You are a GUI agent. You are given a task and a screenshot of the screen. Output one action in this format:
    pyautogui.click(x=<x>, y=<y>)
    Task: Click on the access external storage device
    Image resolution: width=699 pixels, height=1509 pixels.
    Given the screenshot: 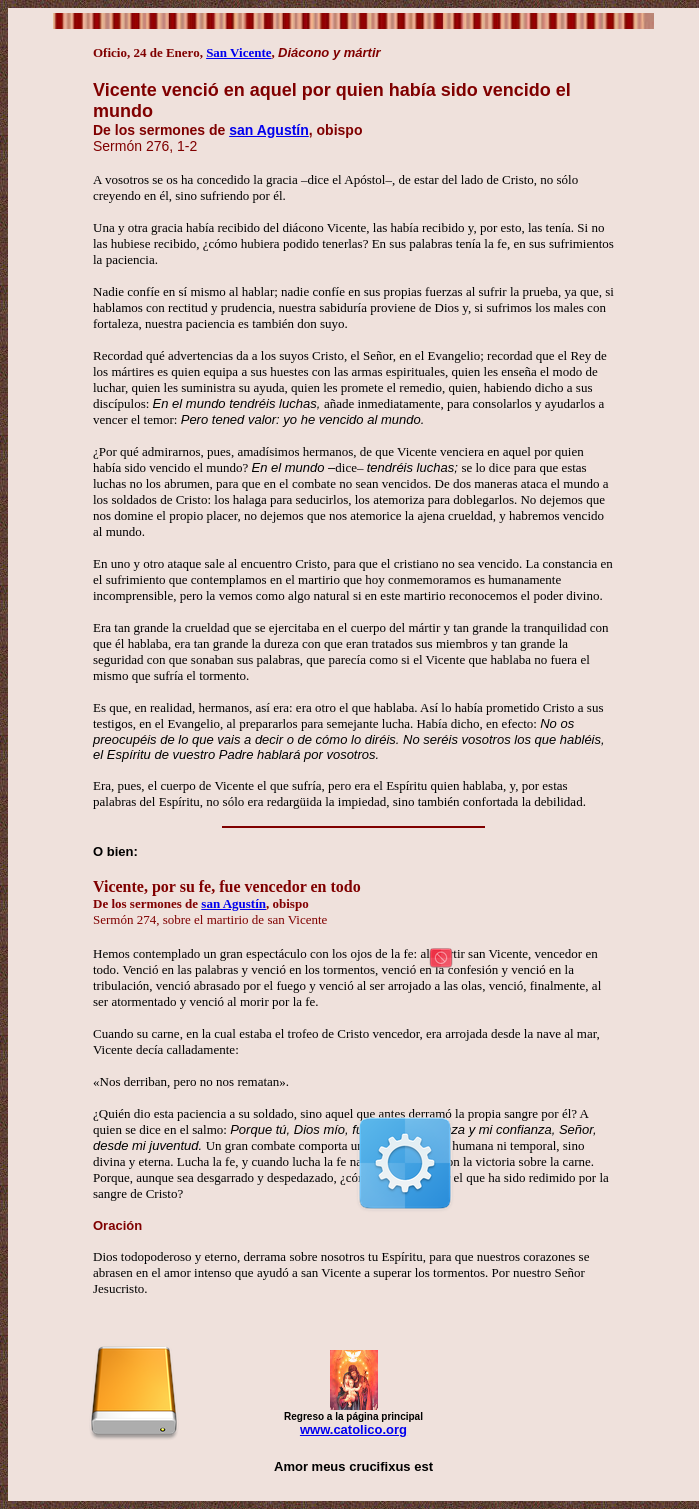 What is the action you would take?
    pyautogui.click(x=134, y=1393)
    